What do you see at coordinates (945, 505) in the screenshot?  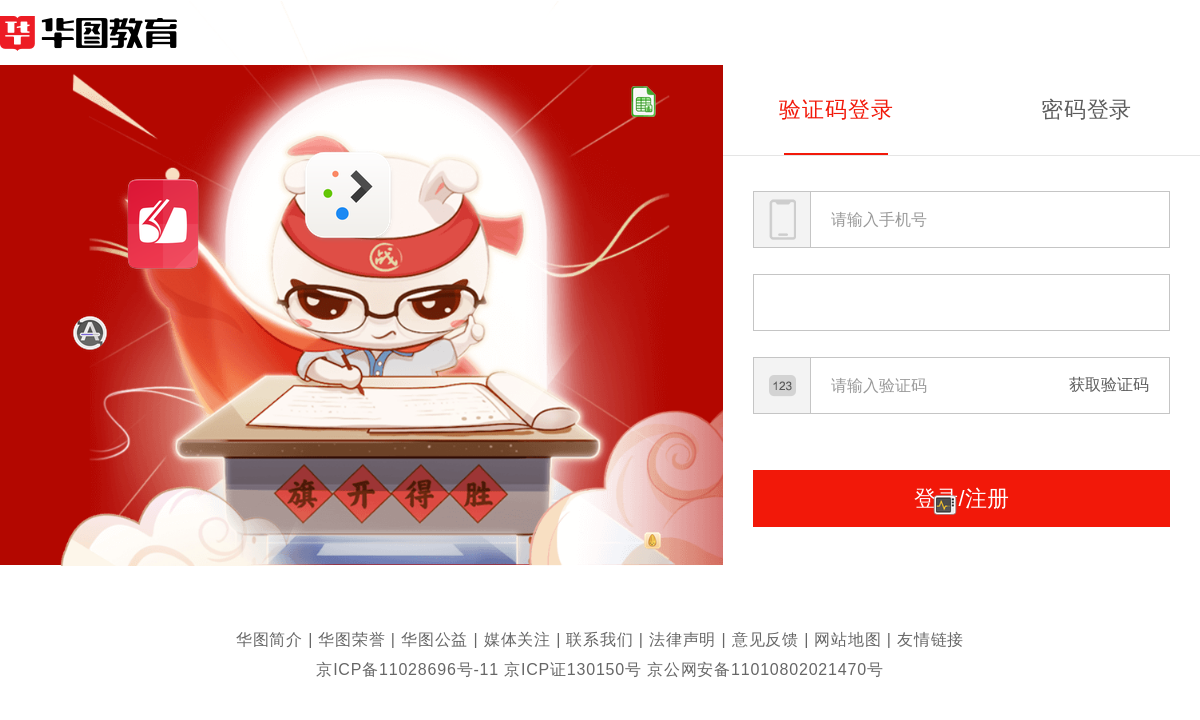 I see `launch htop system monitor` at bounding box center [945, 505].